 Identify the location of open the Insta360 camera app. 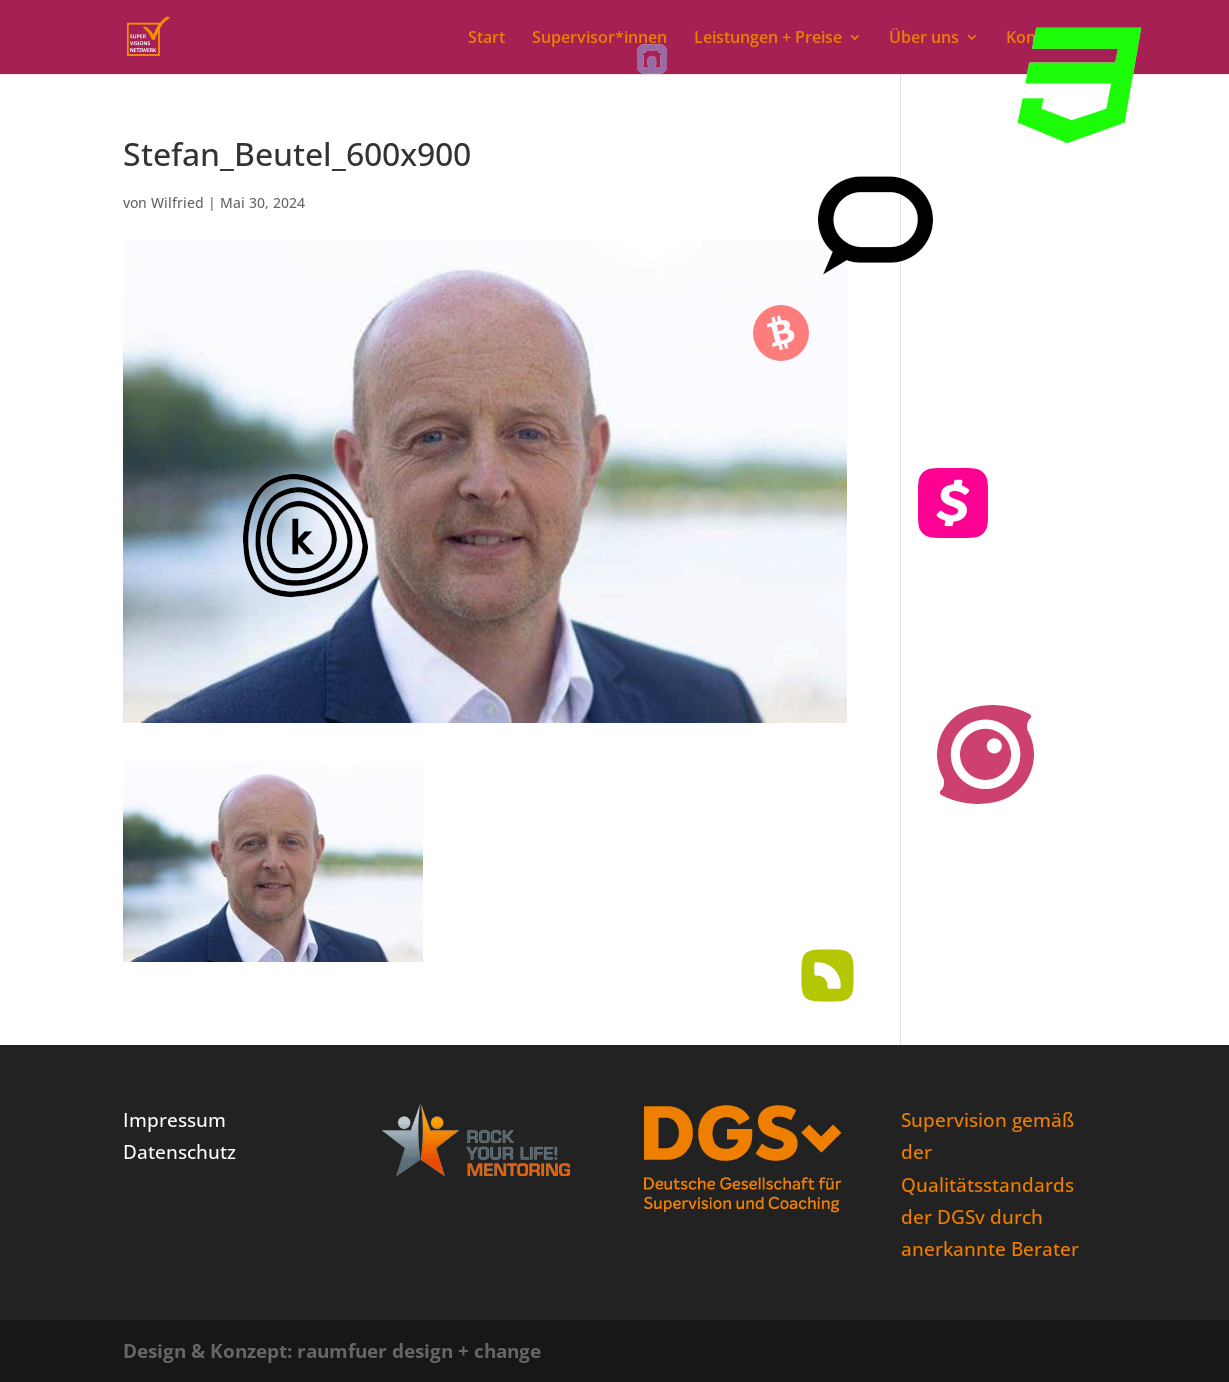
(985, 754).